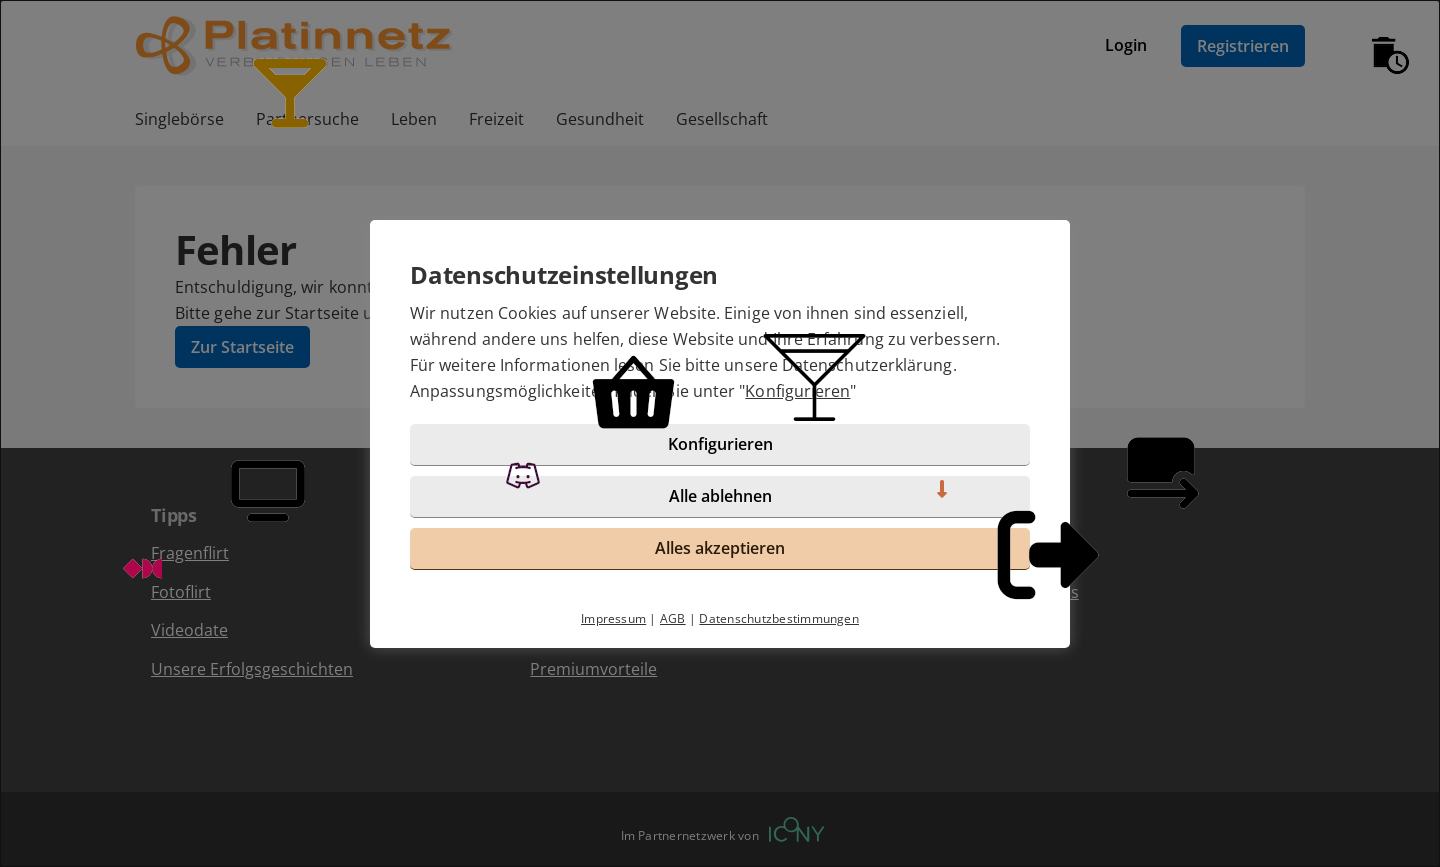 This screenshot has height=867, width=1440. What do you see at coordinates (942, 489) in the screenshot?
I see `scroll down to see more content` at bounding box center [942, 489].